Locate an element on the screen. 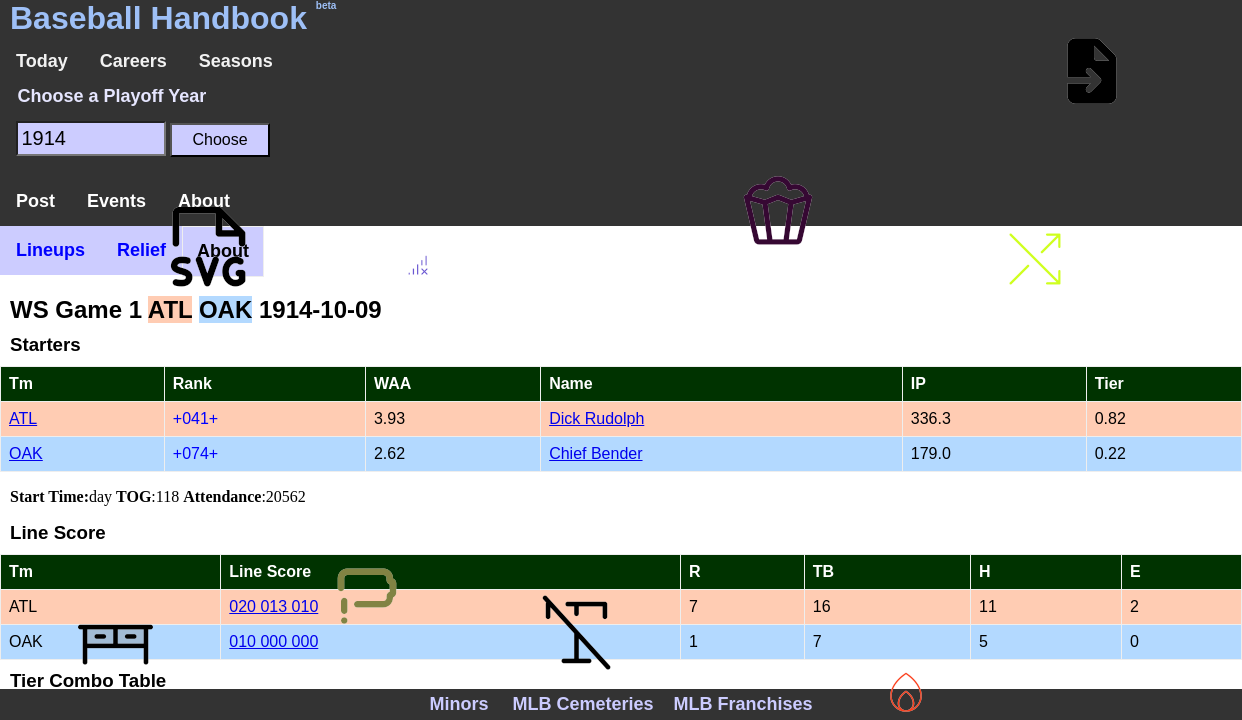 The image size is (1242, 720). no cellular signal available is located at coordinates (418, 266).